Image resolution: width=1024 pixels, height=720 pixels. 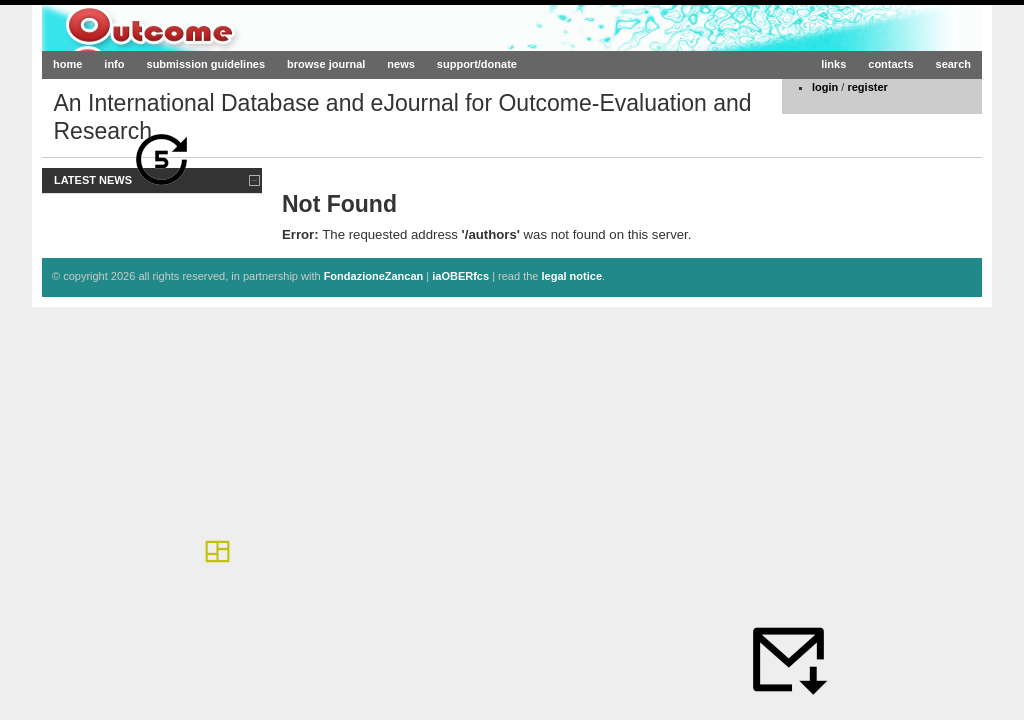 What do you see at coordinates (788, 659) in the screenshot?
I see `download email or message` at bounding box center [788, 659].